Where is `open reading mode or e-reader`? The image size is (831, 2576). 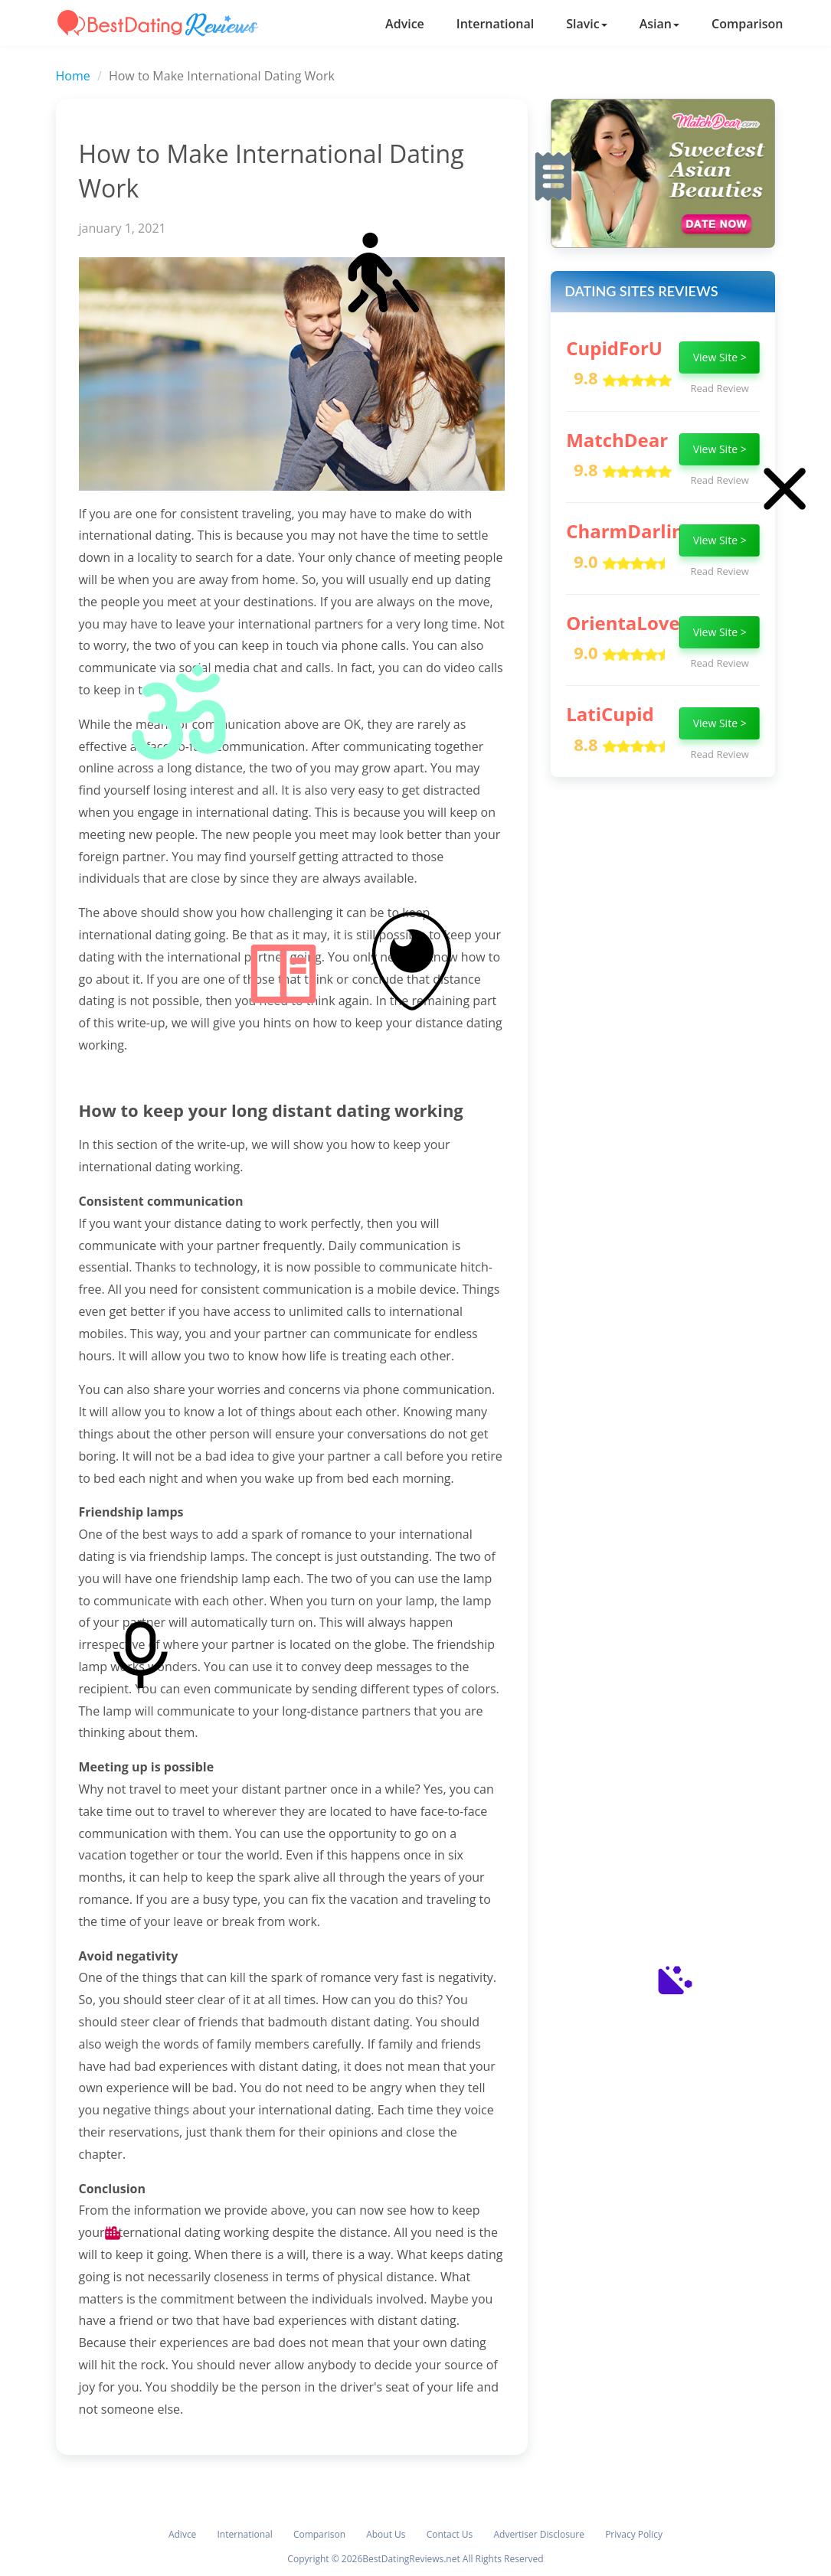 open reading mode or e-reader is located at coordinates (283, 974).